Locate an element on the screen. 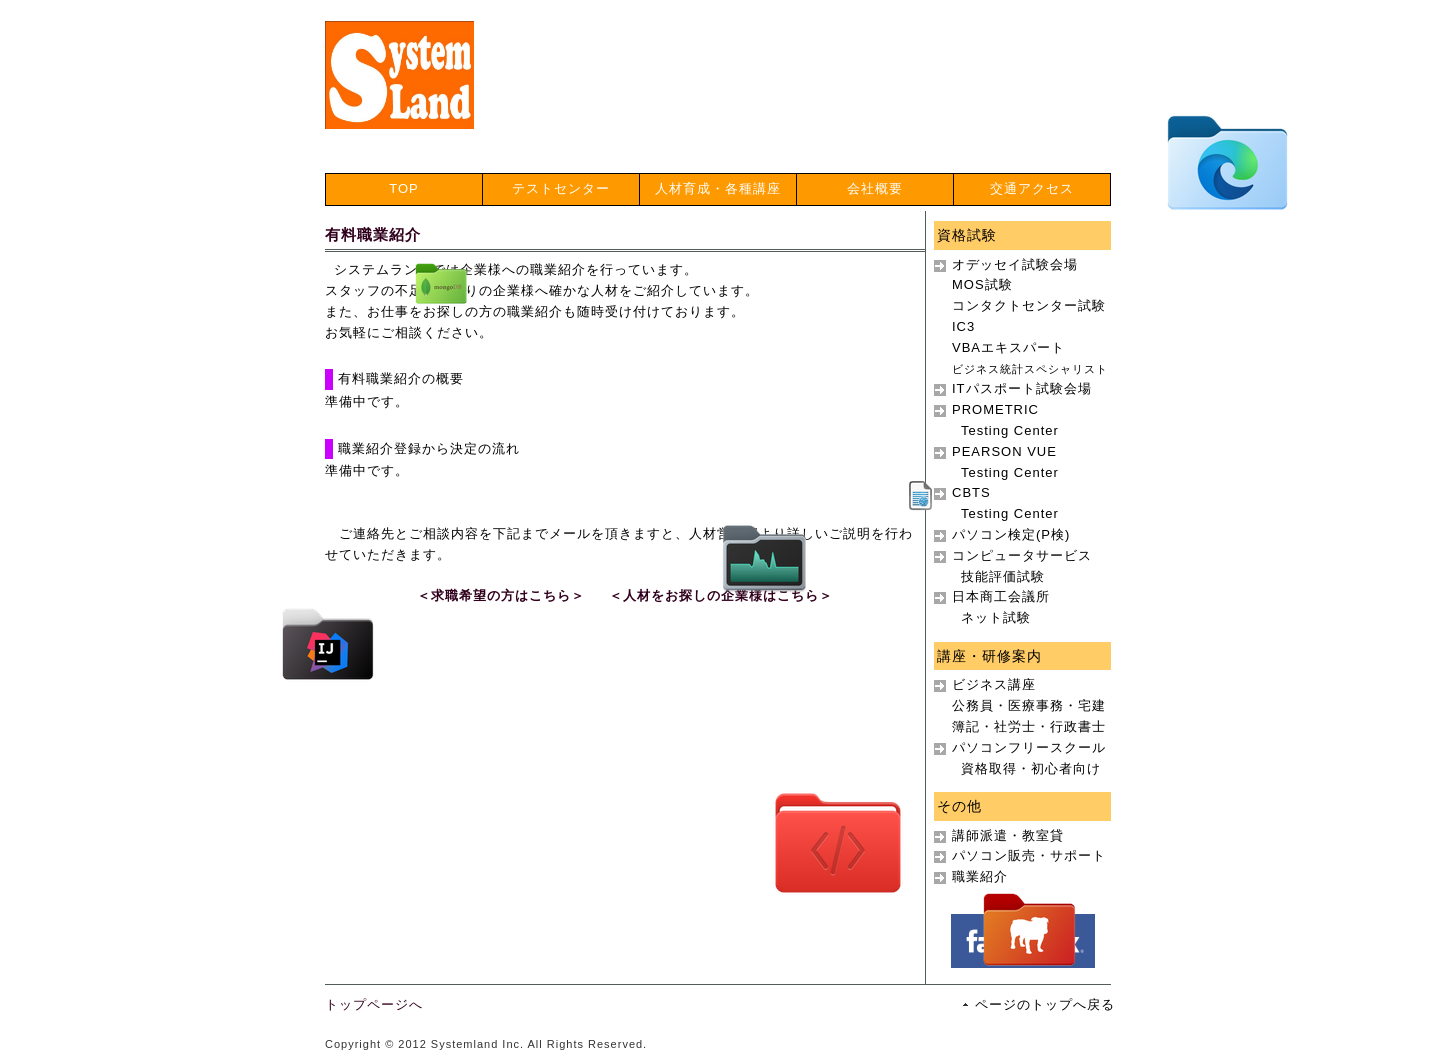  open folder containing IntelliJ IDEA projects is located at coordinates (327, 646).